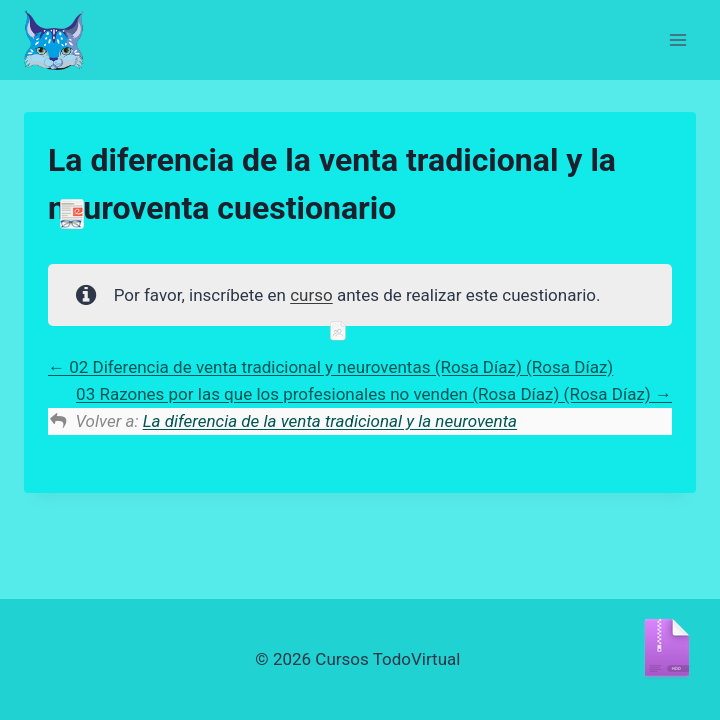 This screenshot has height=720, width=720. Describe the element at coordinates (338, 331) in the screenshot. I see `credits or attribution file` at that location.